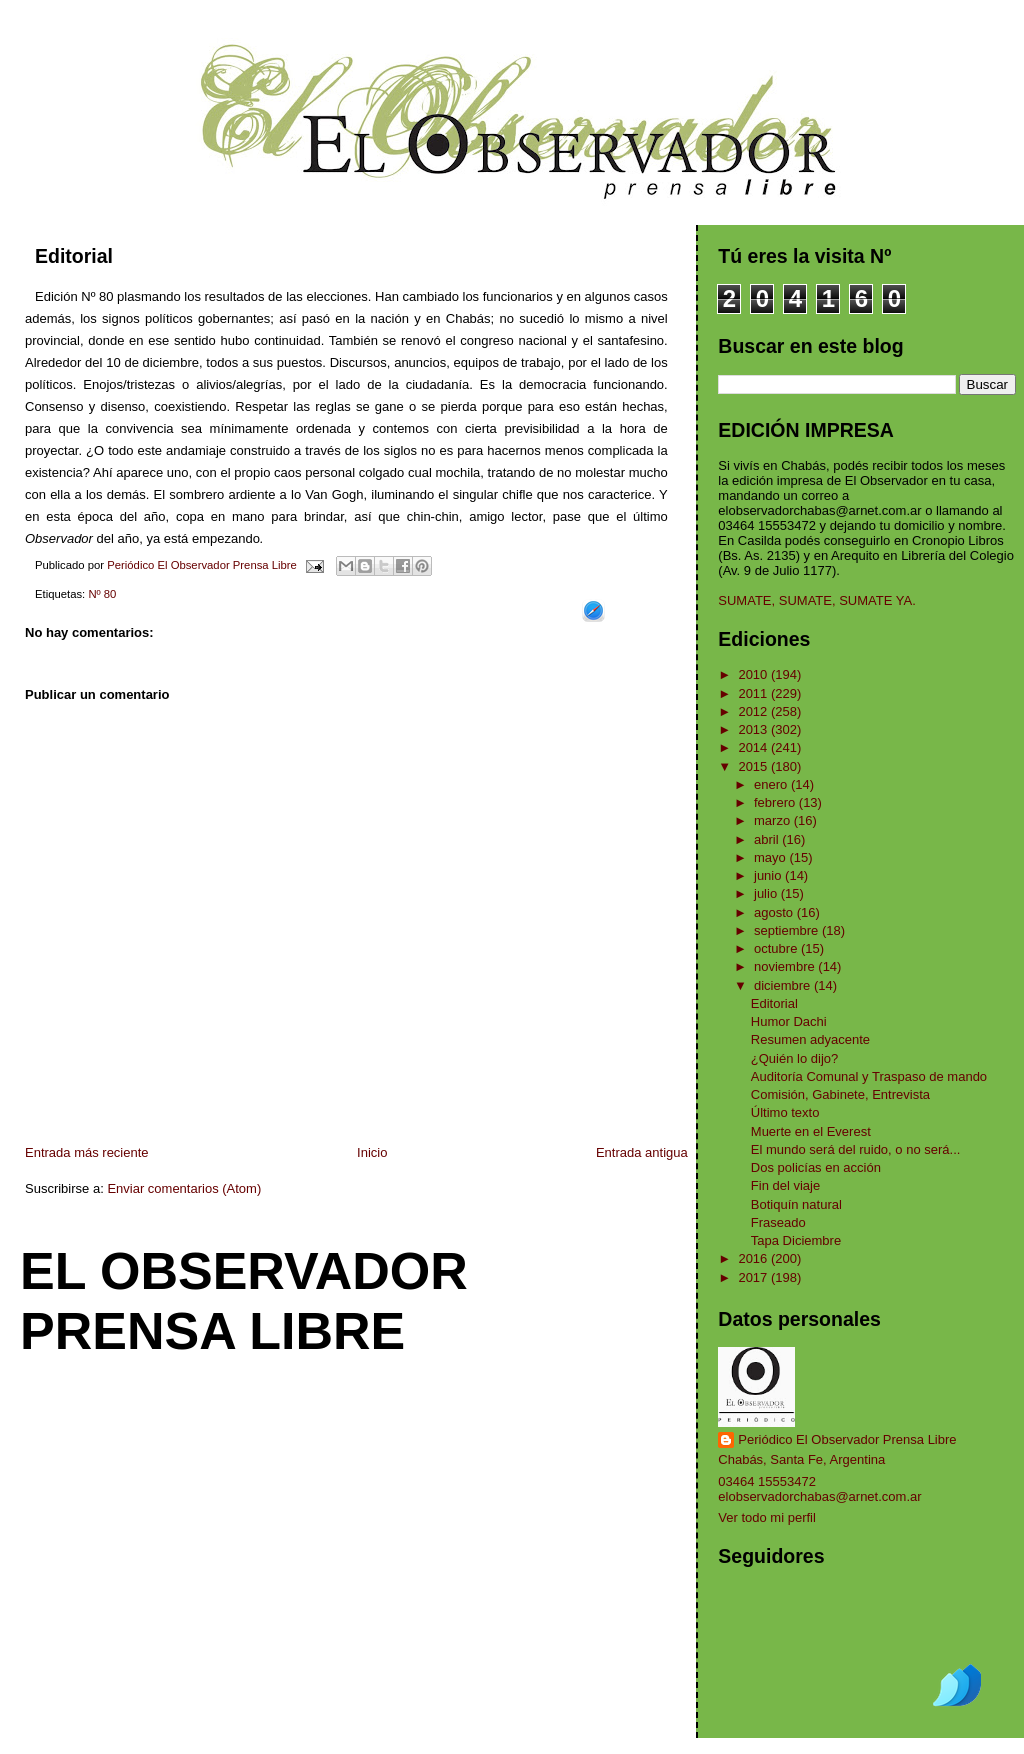  I want to click on open Safari web browser, so click(593, 610).